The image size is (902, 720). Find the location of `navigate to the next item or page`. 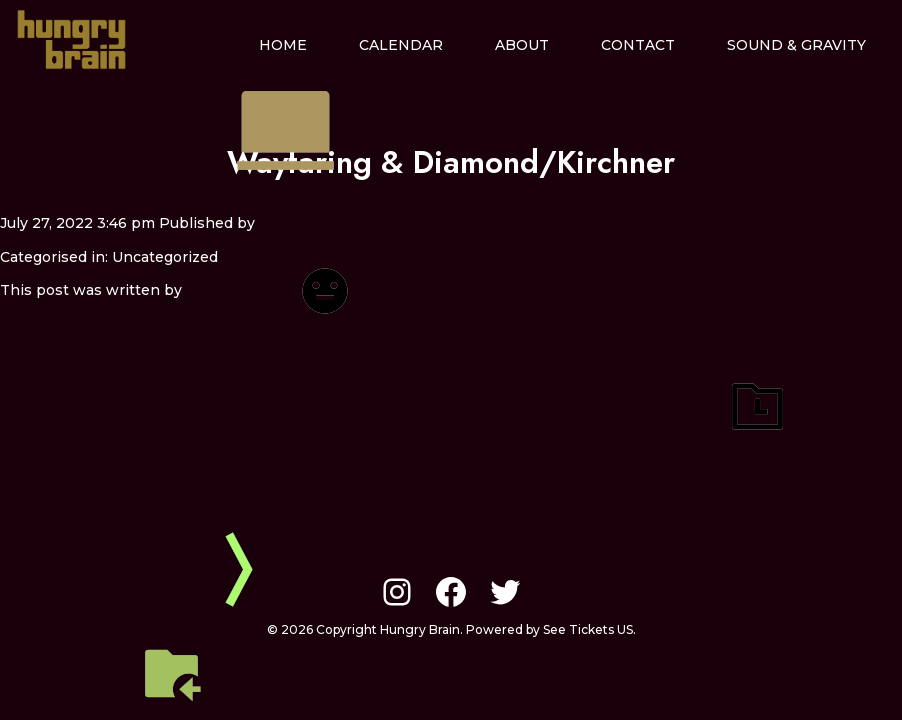

navigate to the next item or page is located at coordinates (237, 569).